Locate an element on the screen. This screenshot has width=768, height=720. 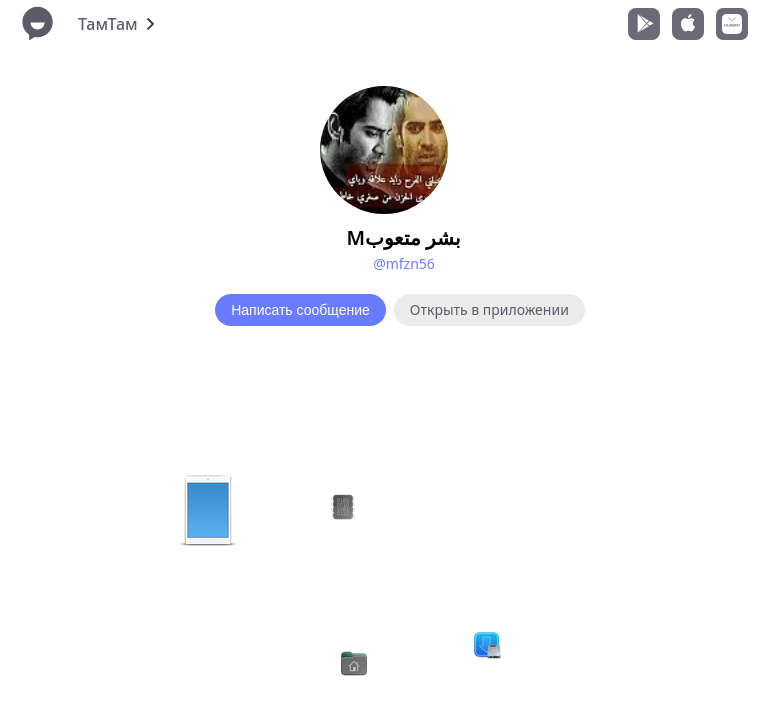
access your home folder is located at coordinates (354, 663).